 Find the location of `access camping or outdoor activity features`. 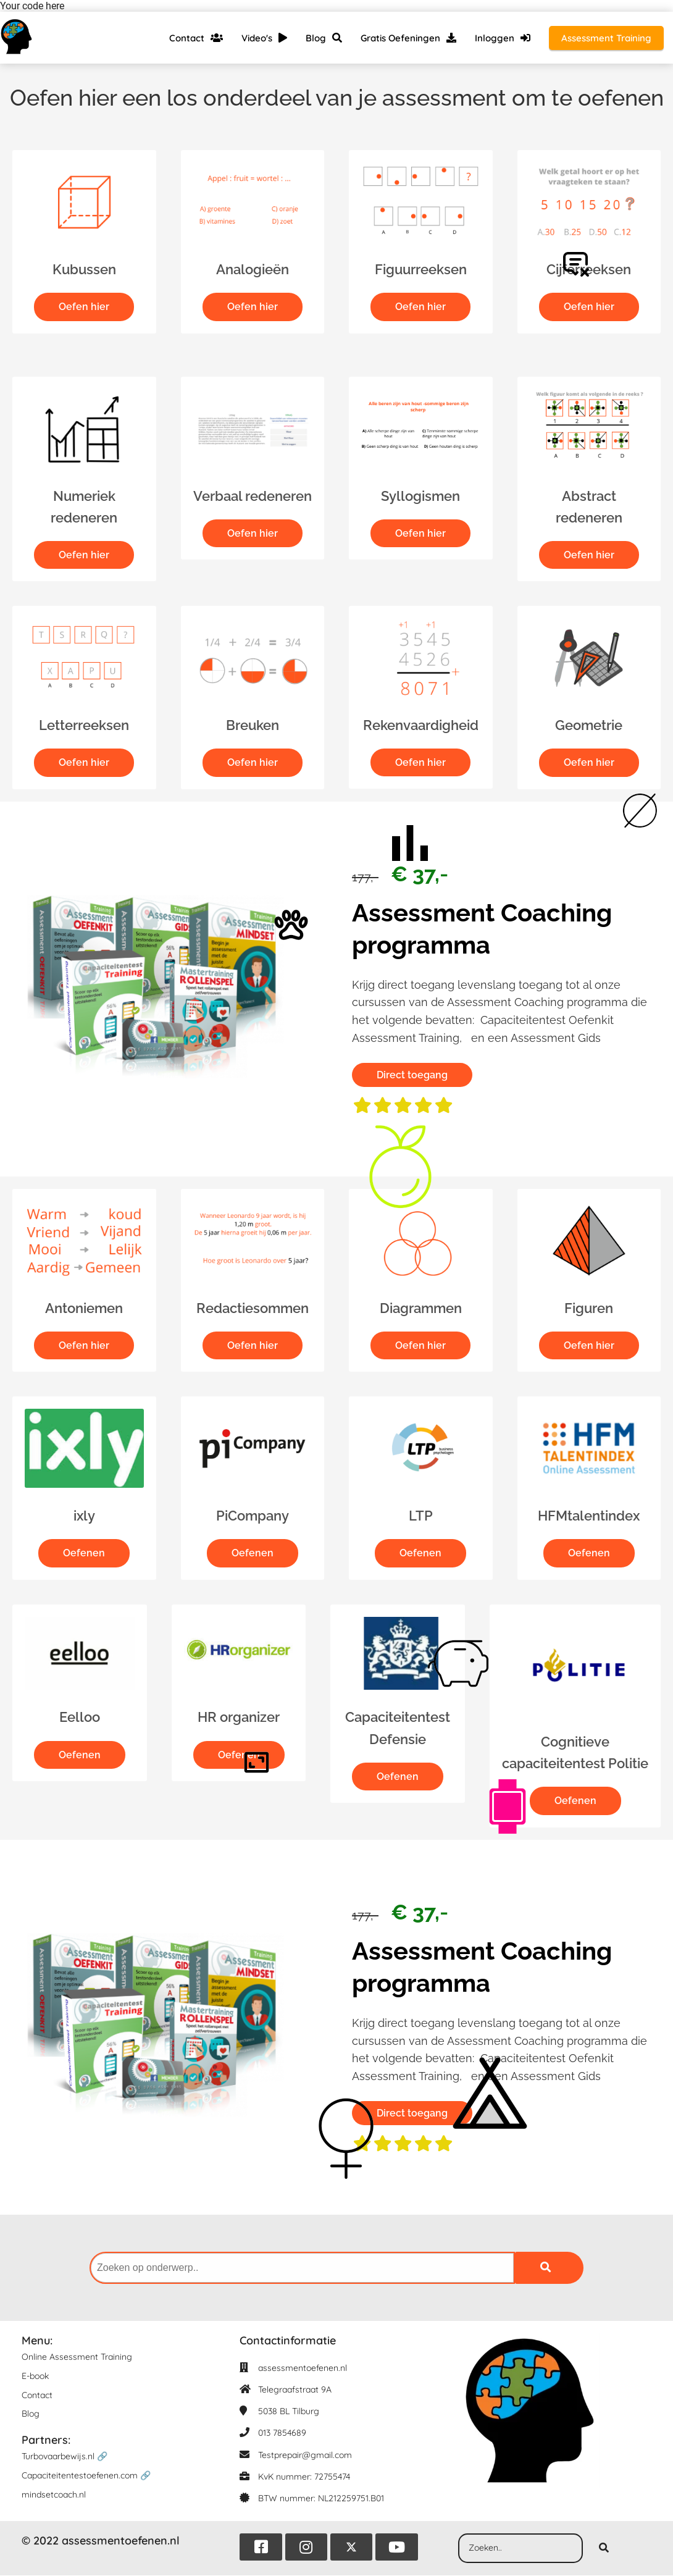

access camping or outdoor activity features is located at coordinates (490, 2097).